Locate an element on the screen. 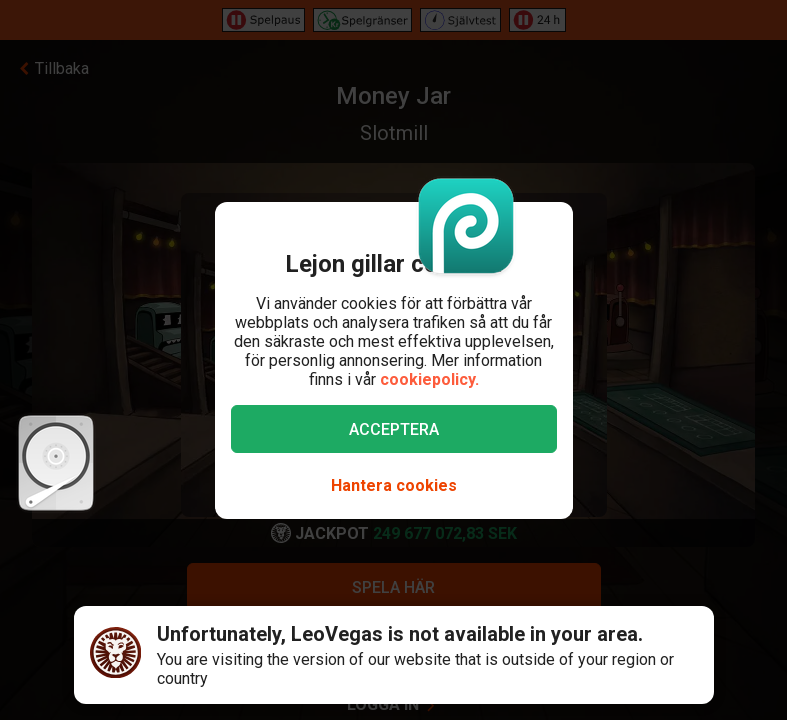  open photopea image editing app is located at coordinates (466, 226).